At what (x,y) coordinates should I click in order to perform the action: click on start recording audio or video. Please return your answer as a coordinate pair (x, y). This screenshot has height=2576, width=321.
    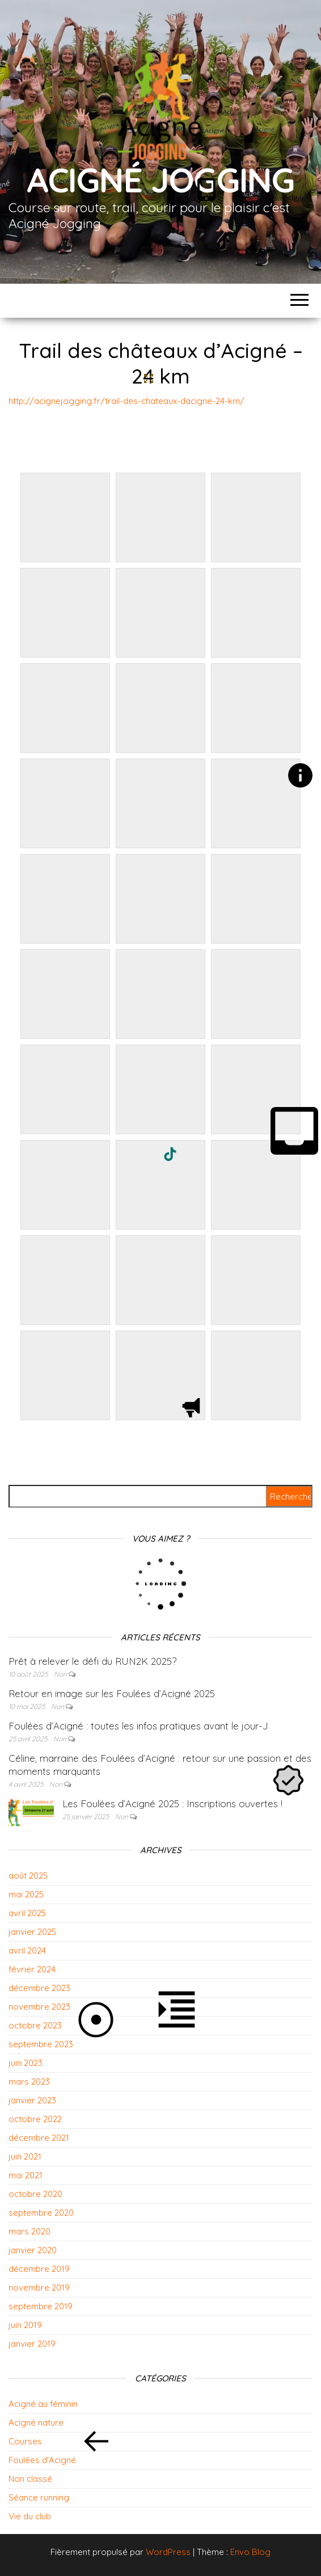
    Looking at the image, I should click on (96, 2019).